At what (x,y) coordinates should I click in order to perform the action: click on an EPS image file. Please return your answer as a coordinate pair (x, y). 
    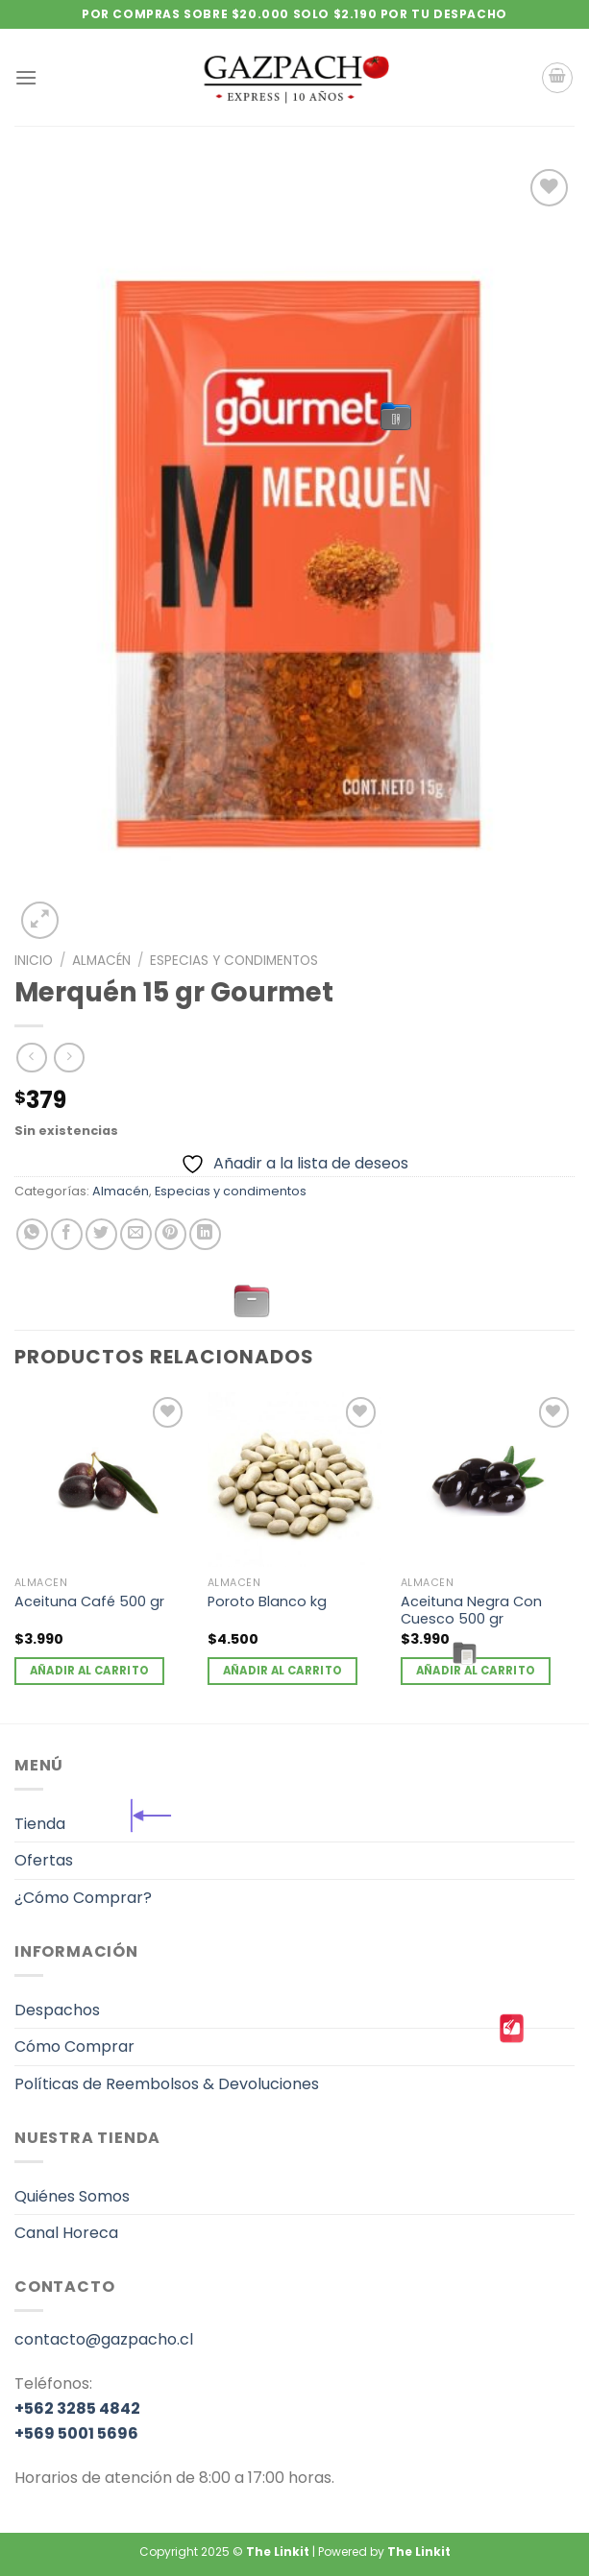
    Looking at the image, I should click on (511, 2028).